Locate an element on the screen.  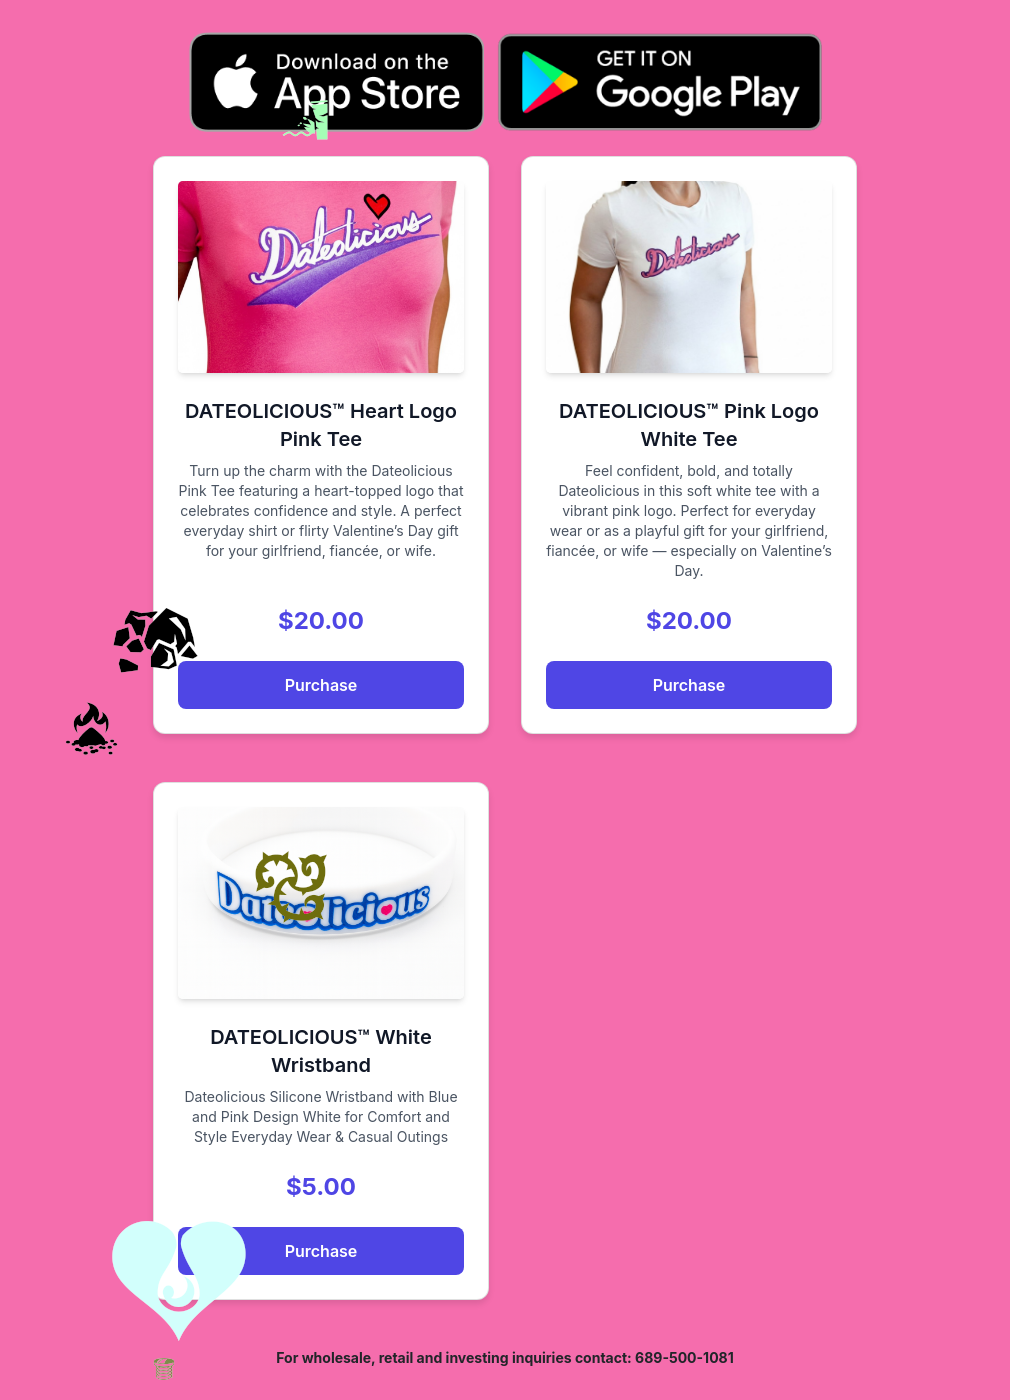
collect or gather resources is located at coordinates (155, 635).